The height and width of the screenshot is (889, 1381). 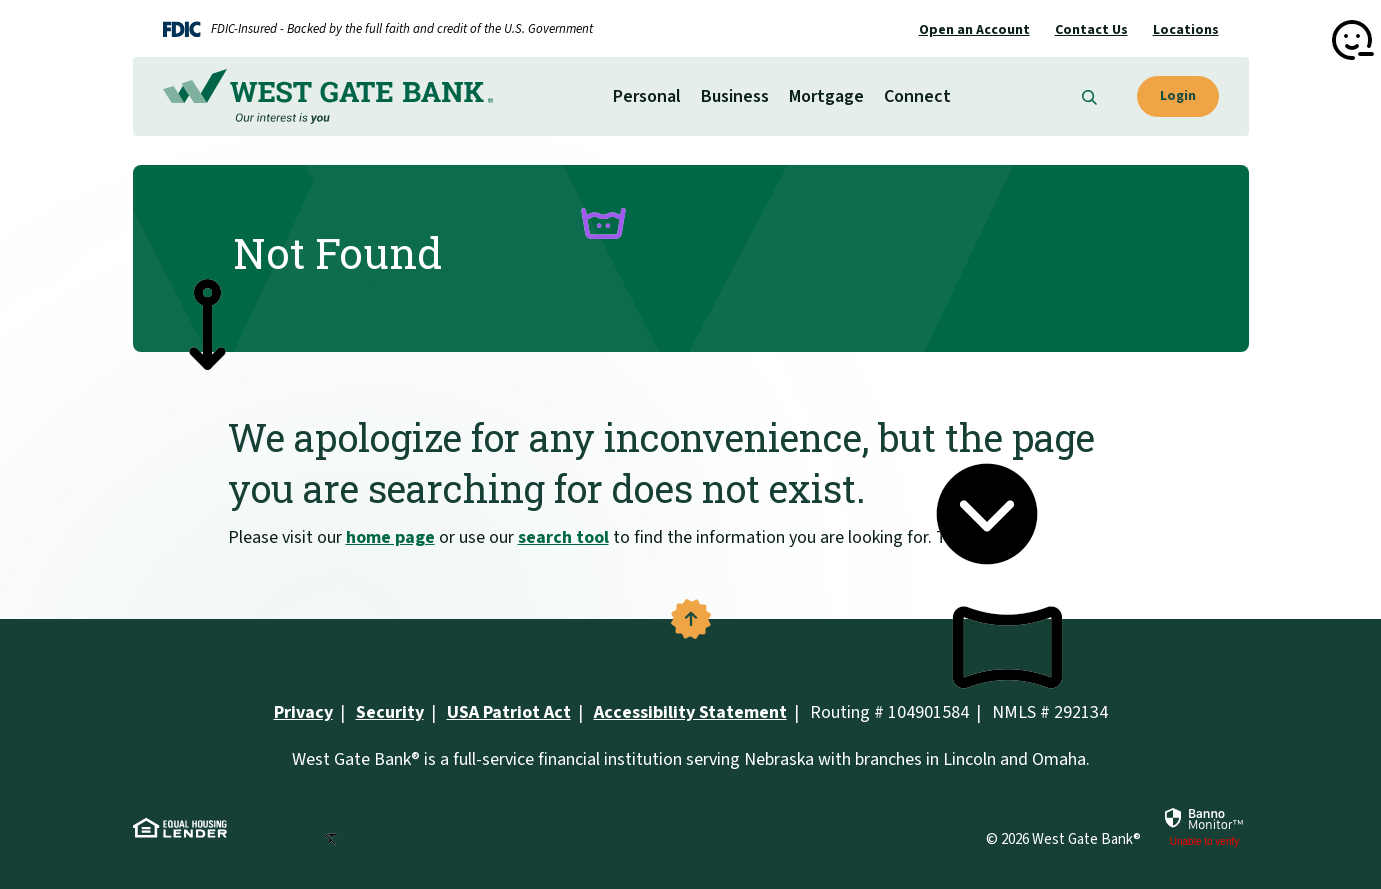 I want to click on wash at low temperature setting, so click(x=603, y=223).